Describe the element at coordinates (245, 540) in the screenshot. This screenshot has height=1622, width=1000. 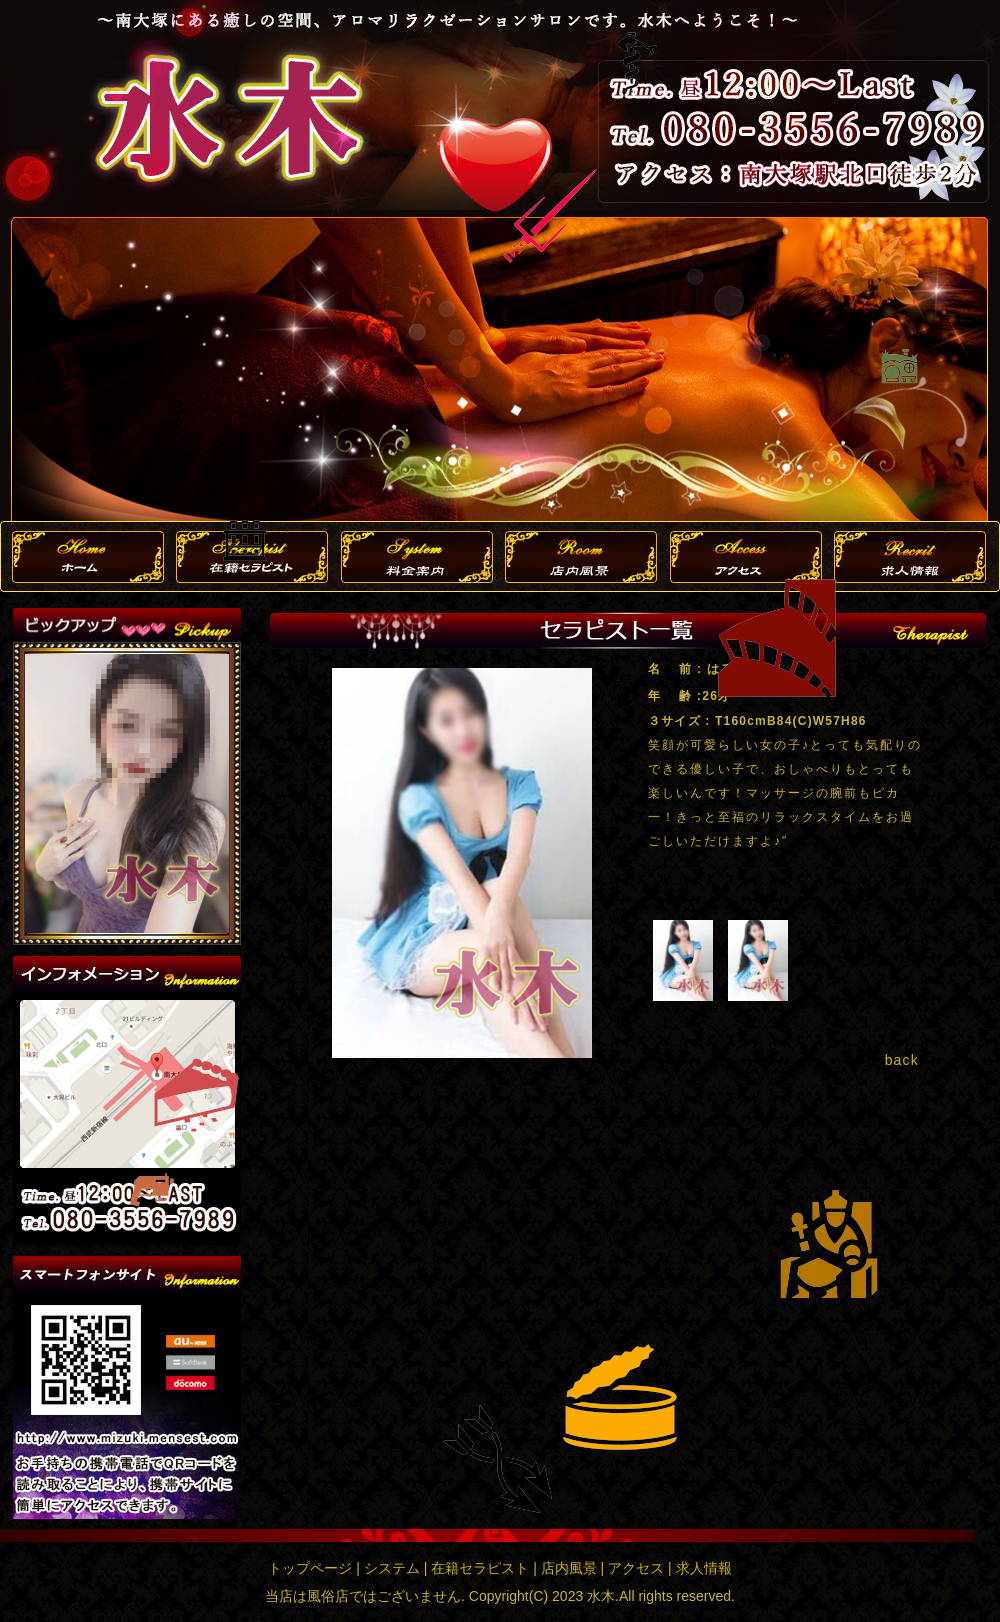
I see `access laboratory or science features` at that location.